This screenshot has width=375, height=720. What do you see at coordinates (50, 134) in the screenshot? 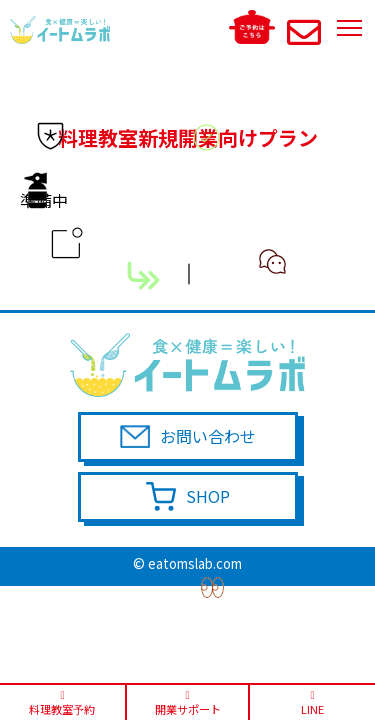
I see `indicates premium or verified security status` at bounding box center [50, 134].